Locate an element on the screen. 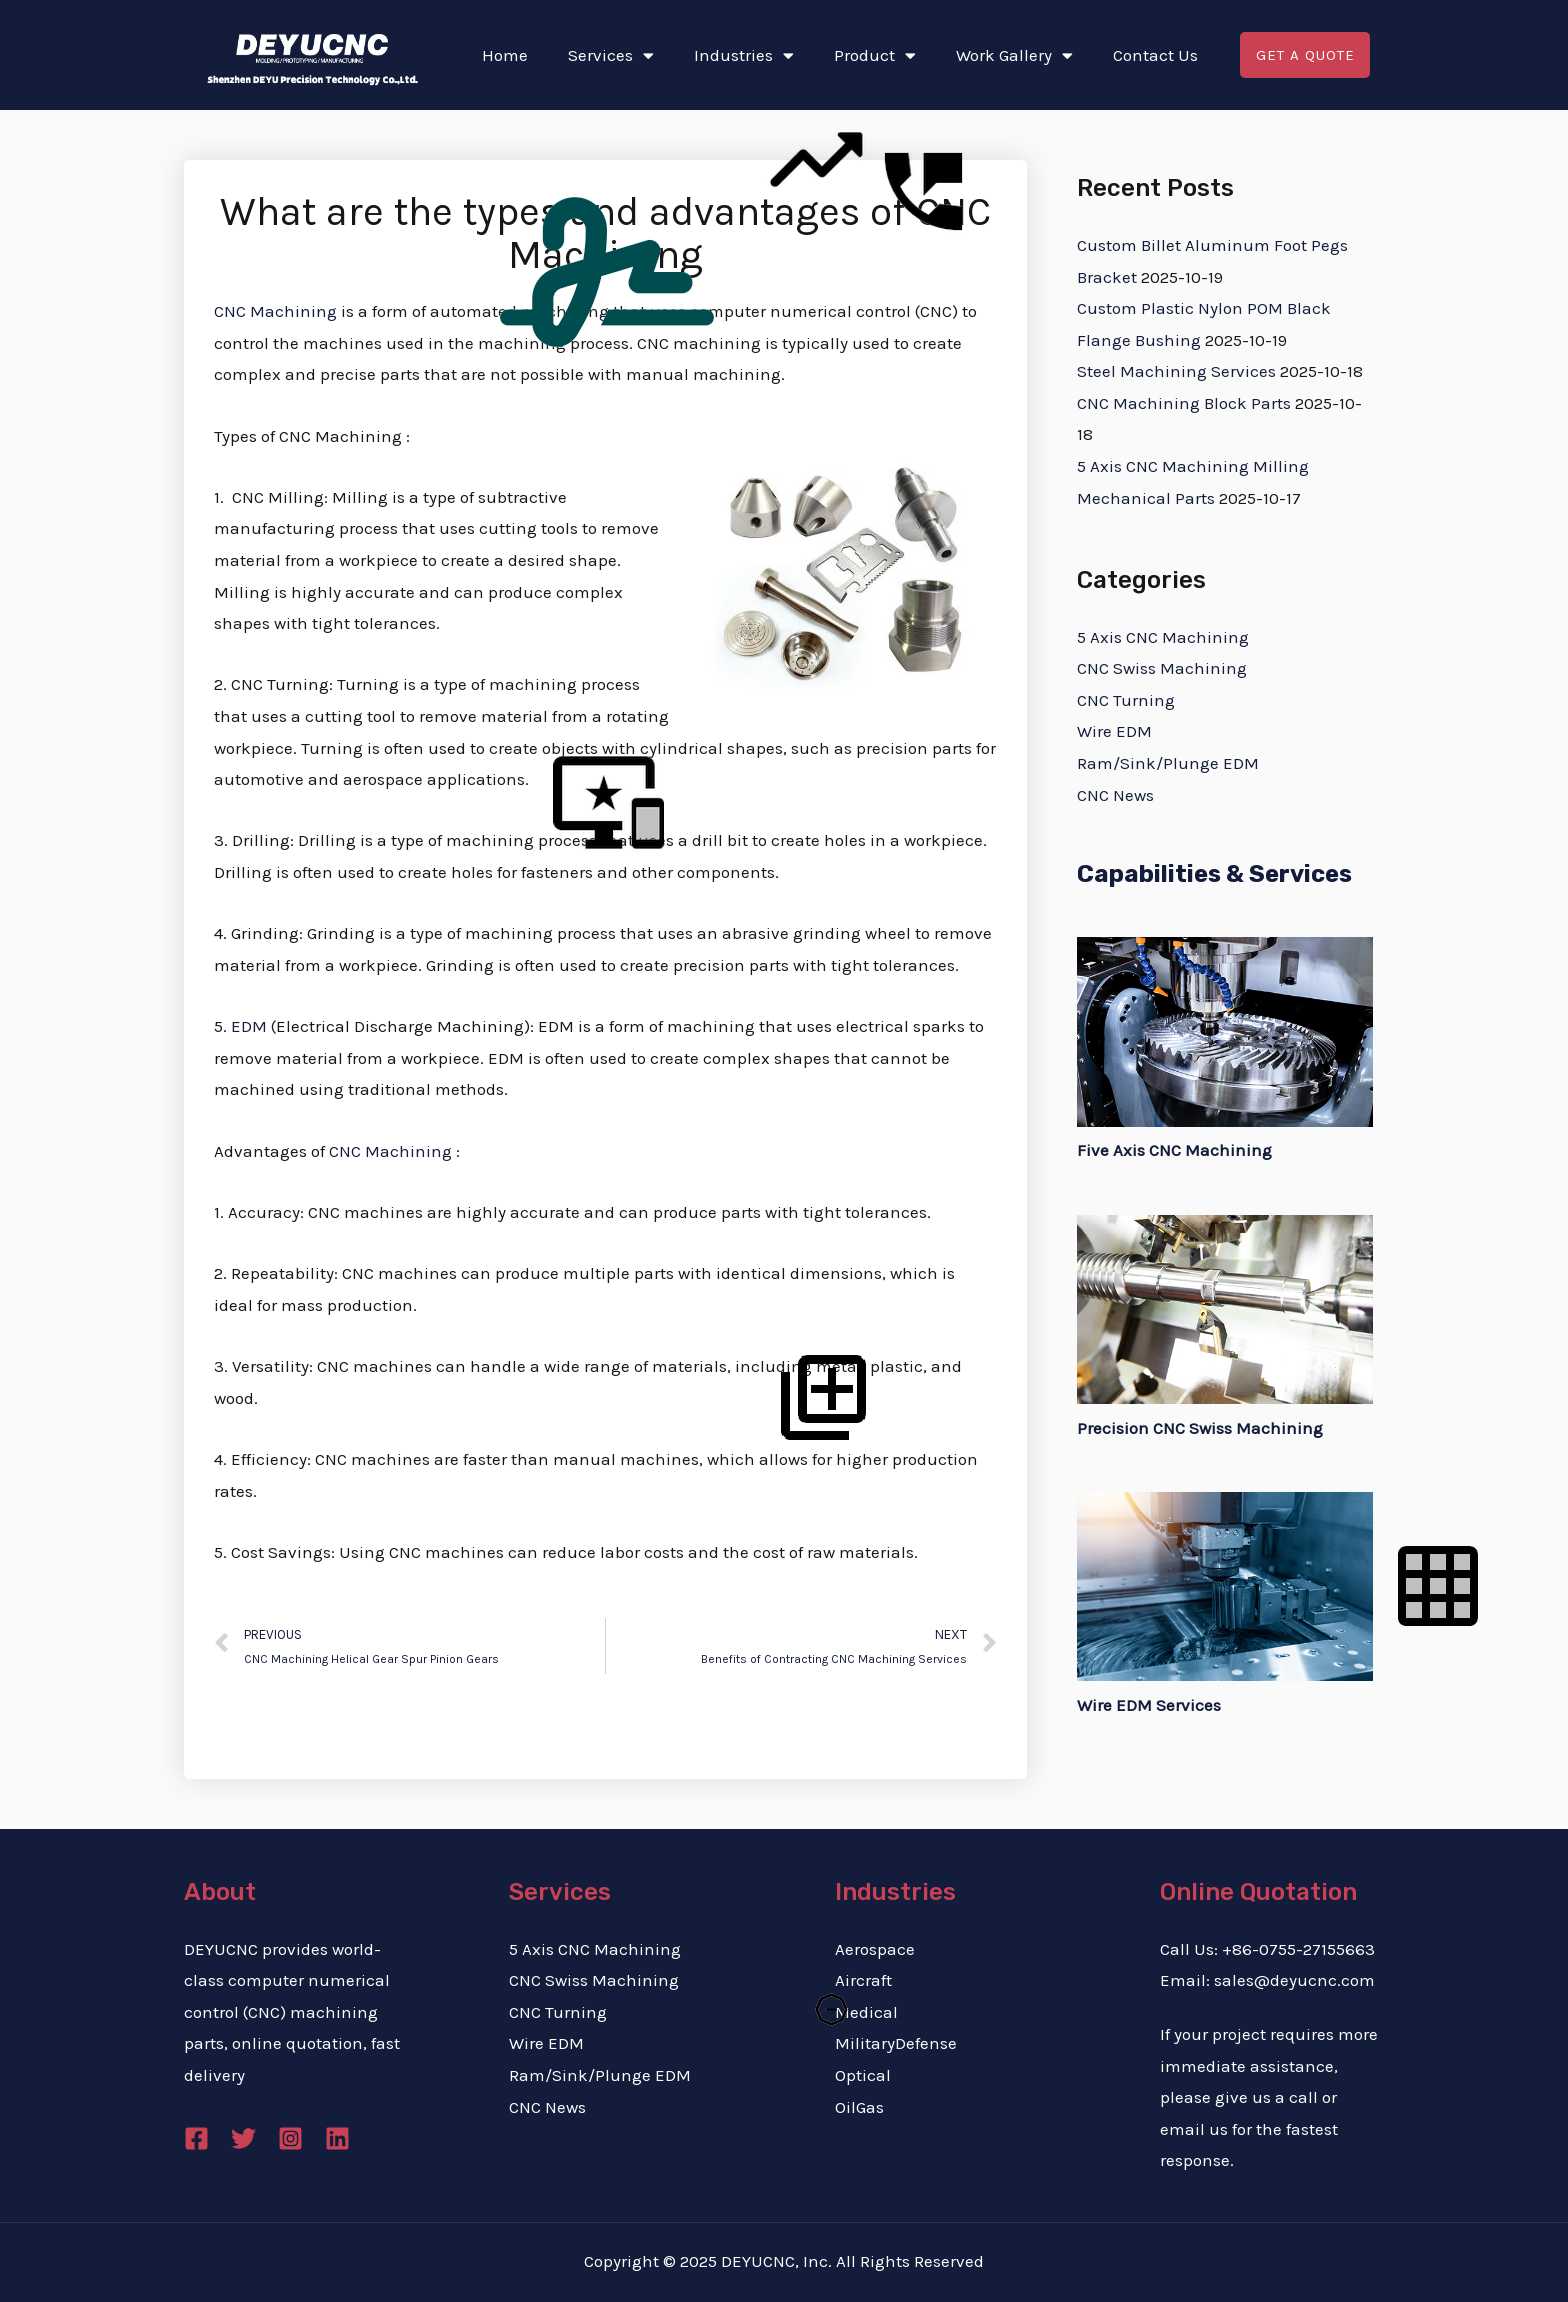  toggle grid view layout is located at coordinates (1438, 1586).